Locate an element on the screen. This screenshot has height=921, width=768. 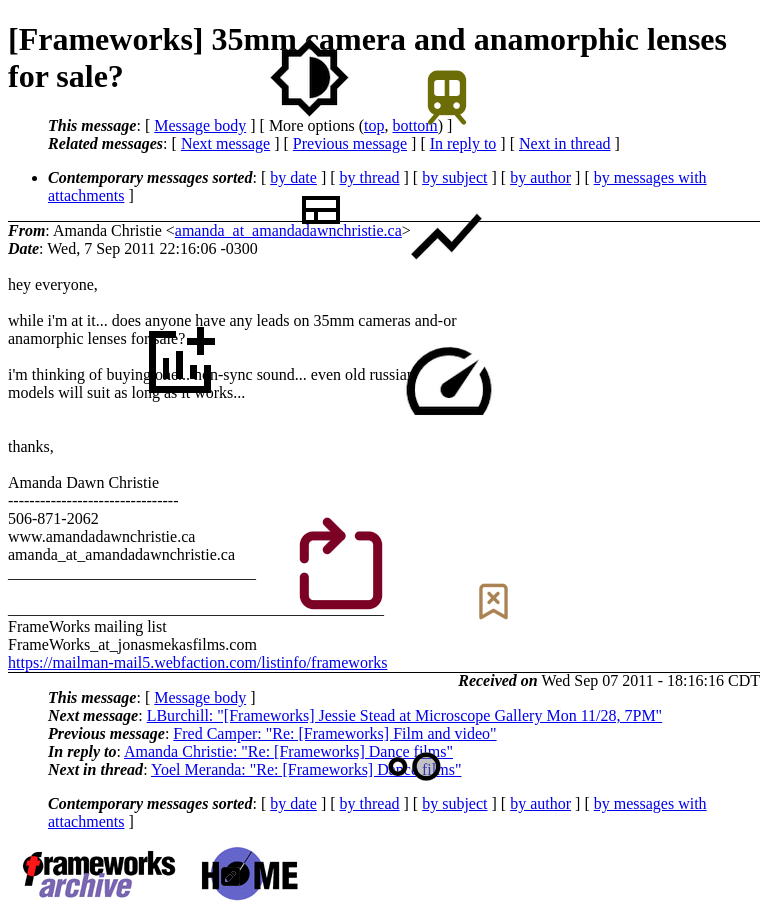
rotate element clockwise is located at coordinates (341, 568).